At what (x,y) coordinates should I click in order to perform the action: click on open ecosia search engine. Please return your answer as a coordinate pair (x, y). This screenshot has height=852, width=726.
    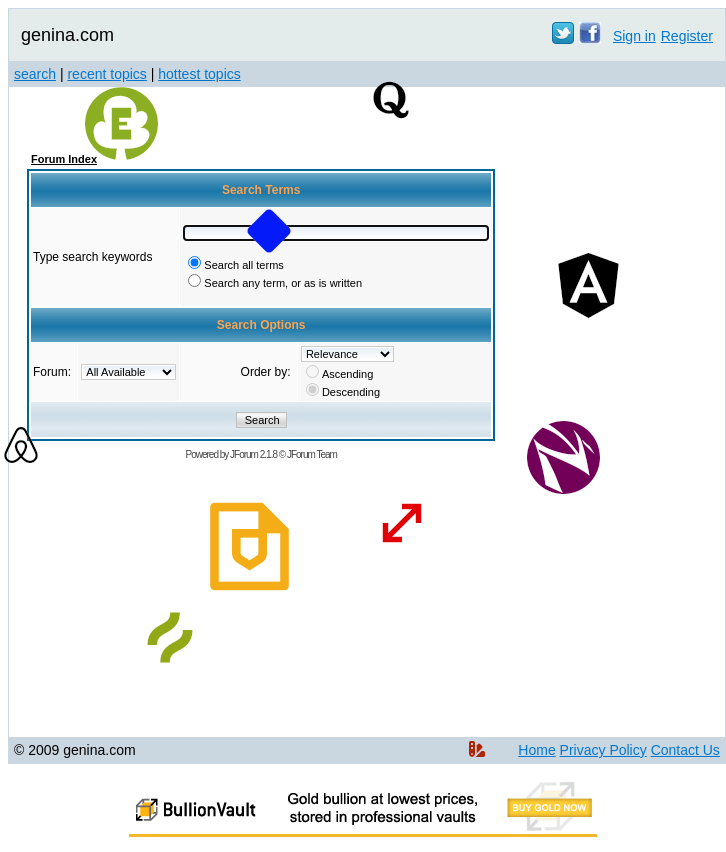
    Looking at the image, I should click on (121, 123).